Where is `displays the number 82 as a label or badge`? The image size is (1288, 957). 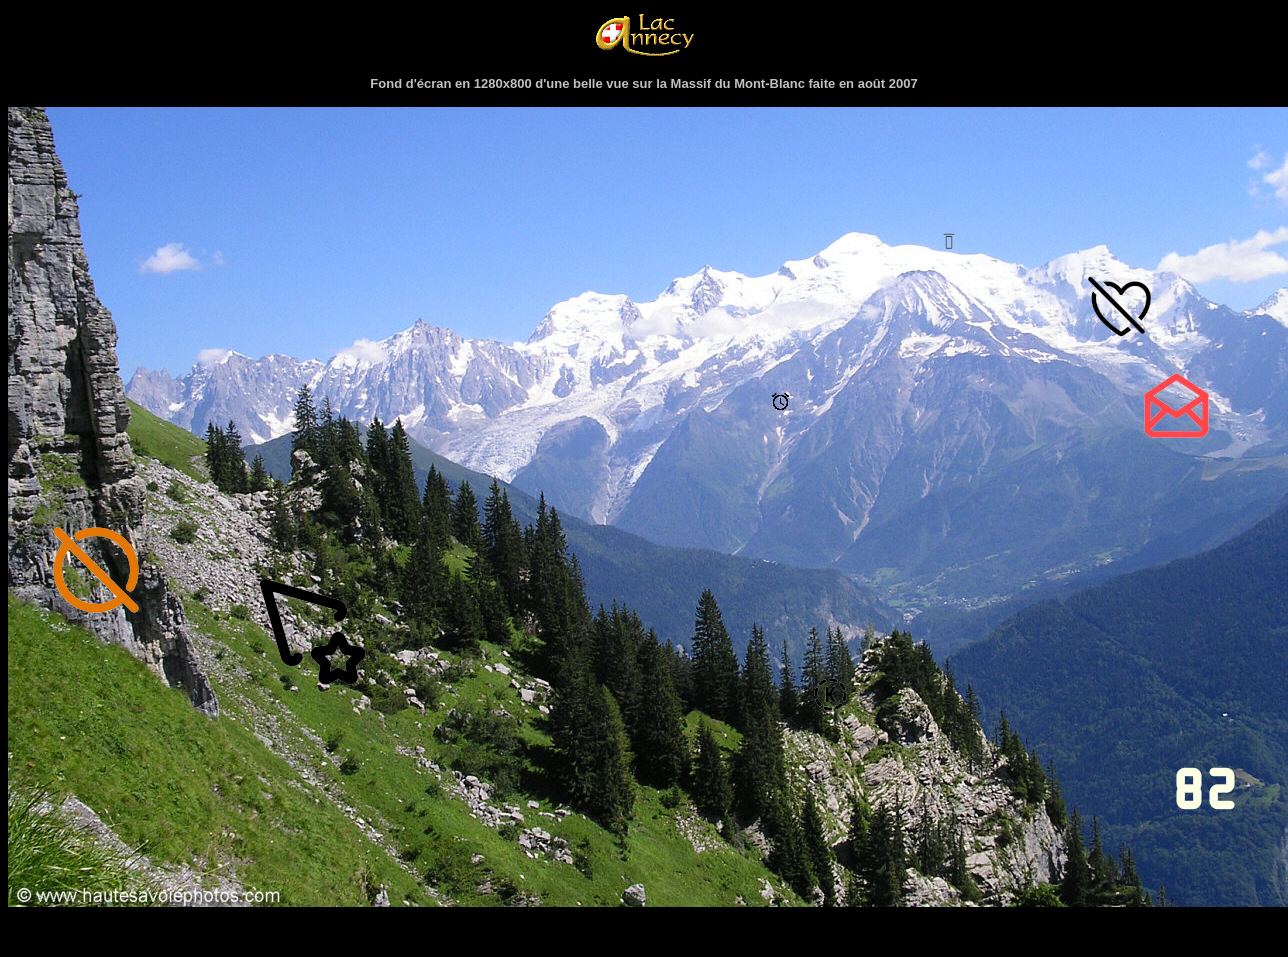
displays the number 82 as a label or badge is located at coordinates (1205, 788).